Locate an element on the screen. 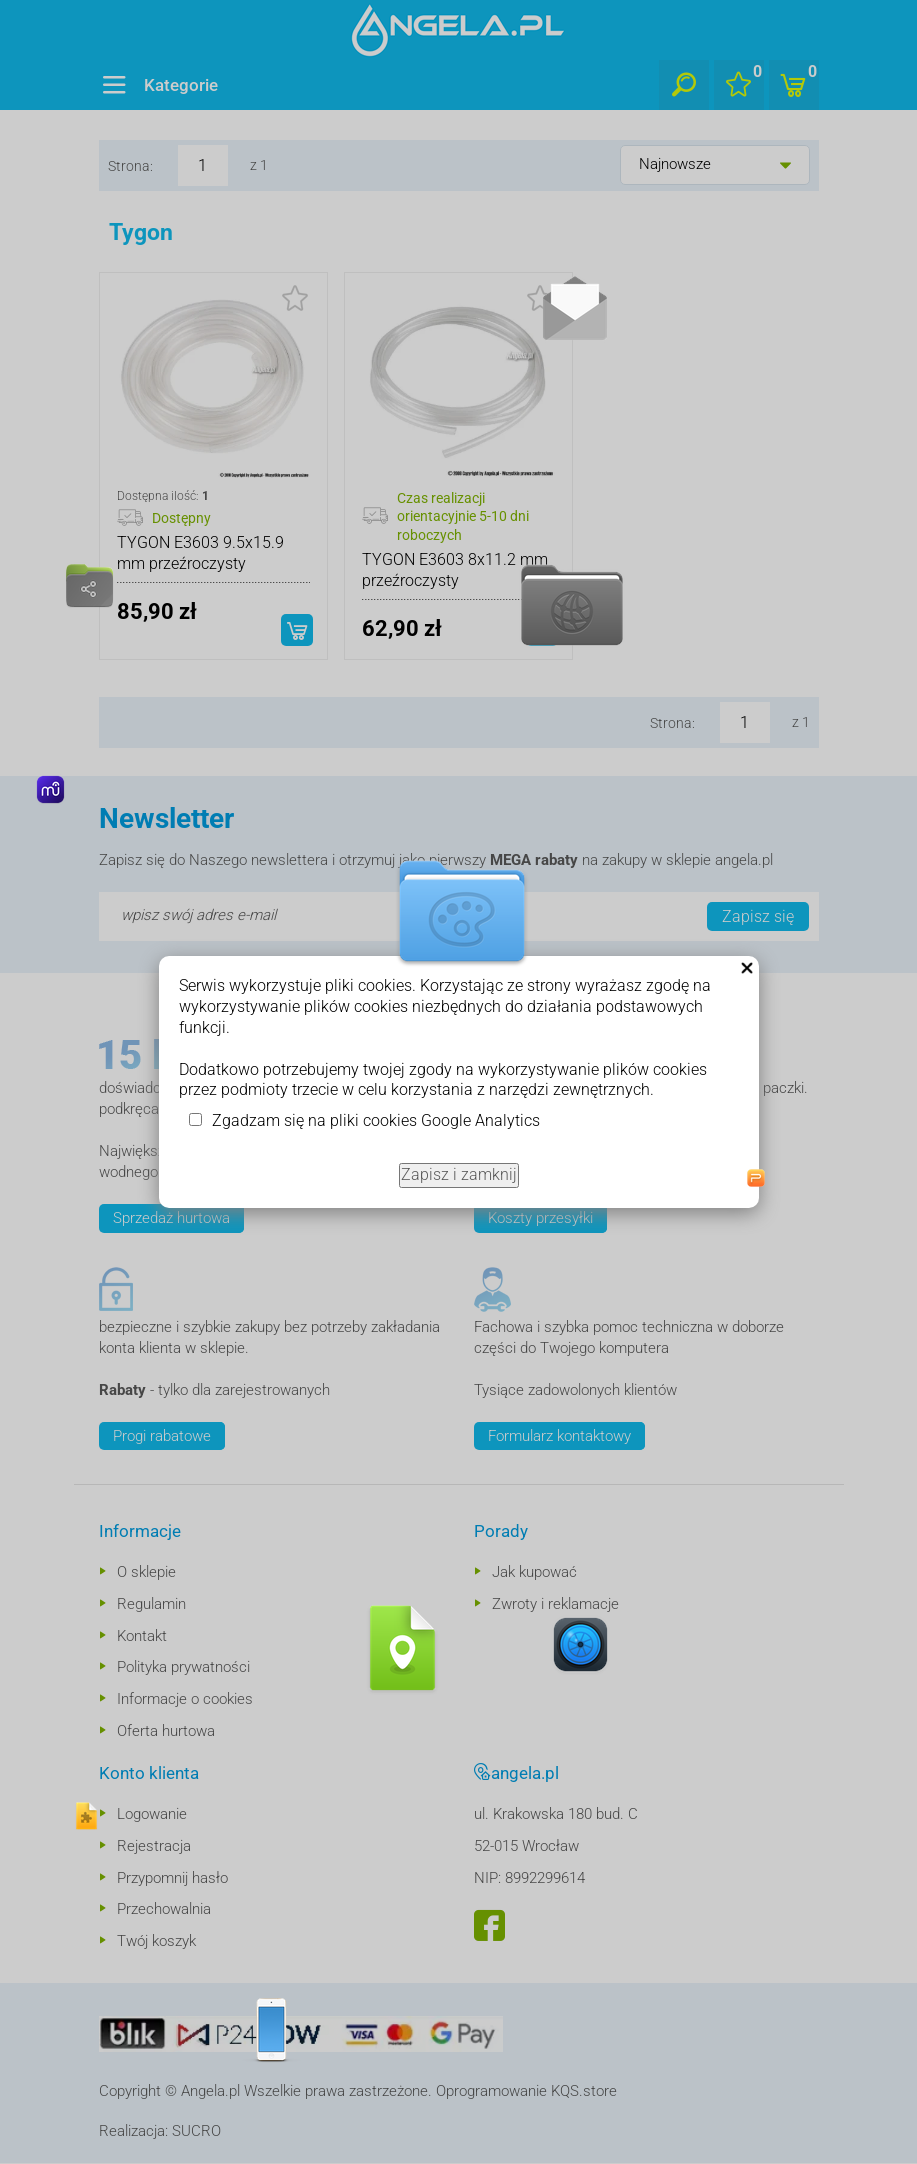 This screenshot has height=2164, width=917. folder containing html or web files is located at coordinates (572, 605).